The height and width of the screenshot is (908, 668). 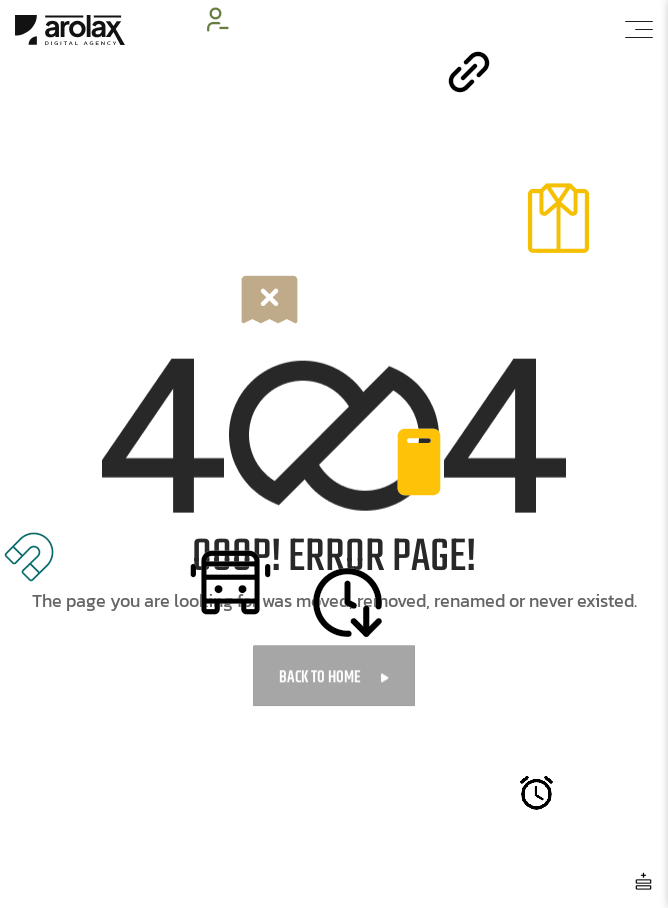 I want to click on view folded laundry or clothing items, so click(x=558, y=219).